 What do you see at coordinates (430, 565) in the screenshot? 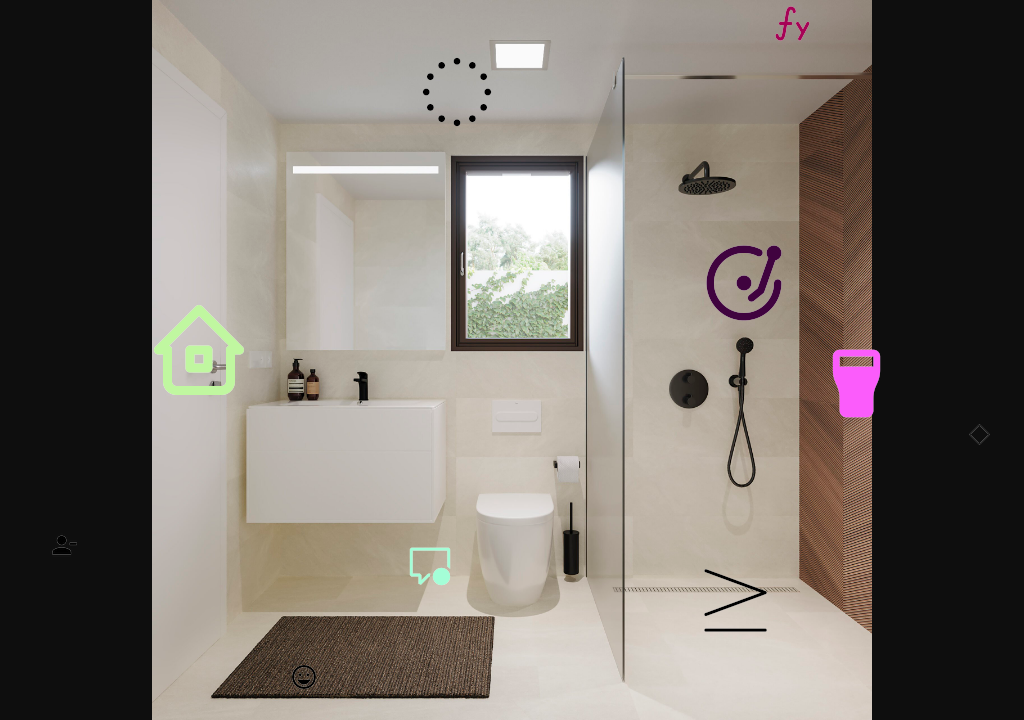
I see `view unresolved comments` at bounding box center [430, 565].